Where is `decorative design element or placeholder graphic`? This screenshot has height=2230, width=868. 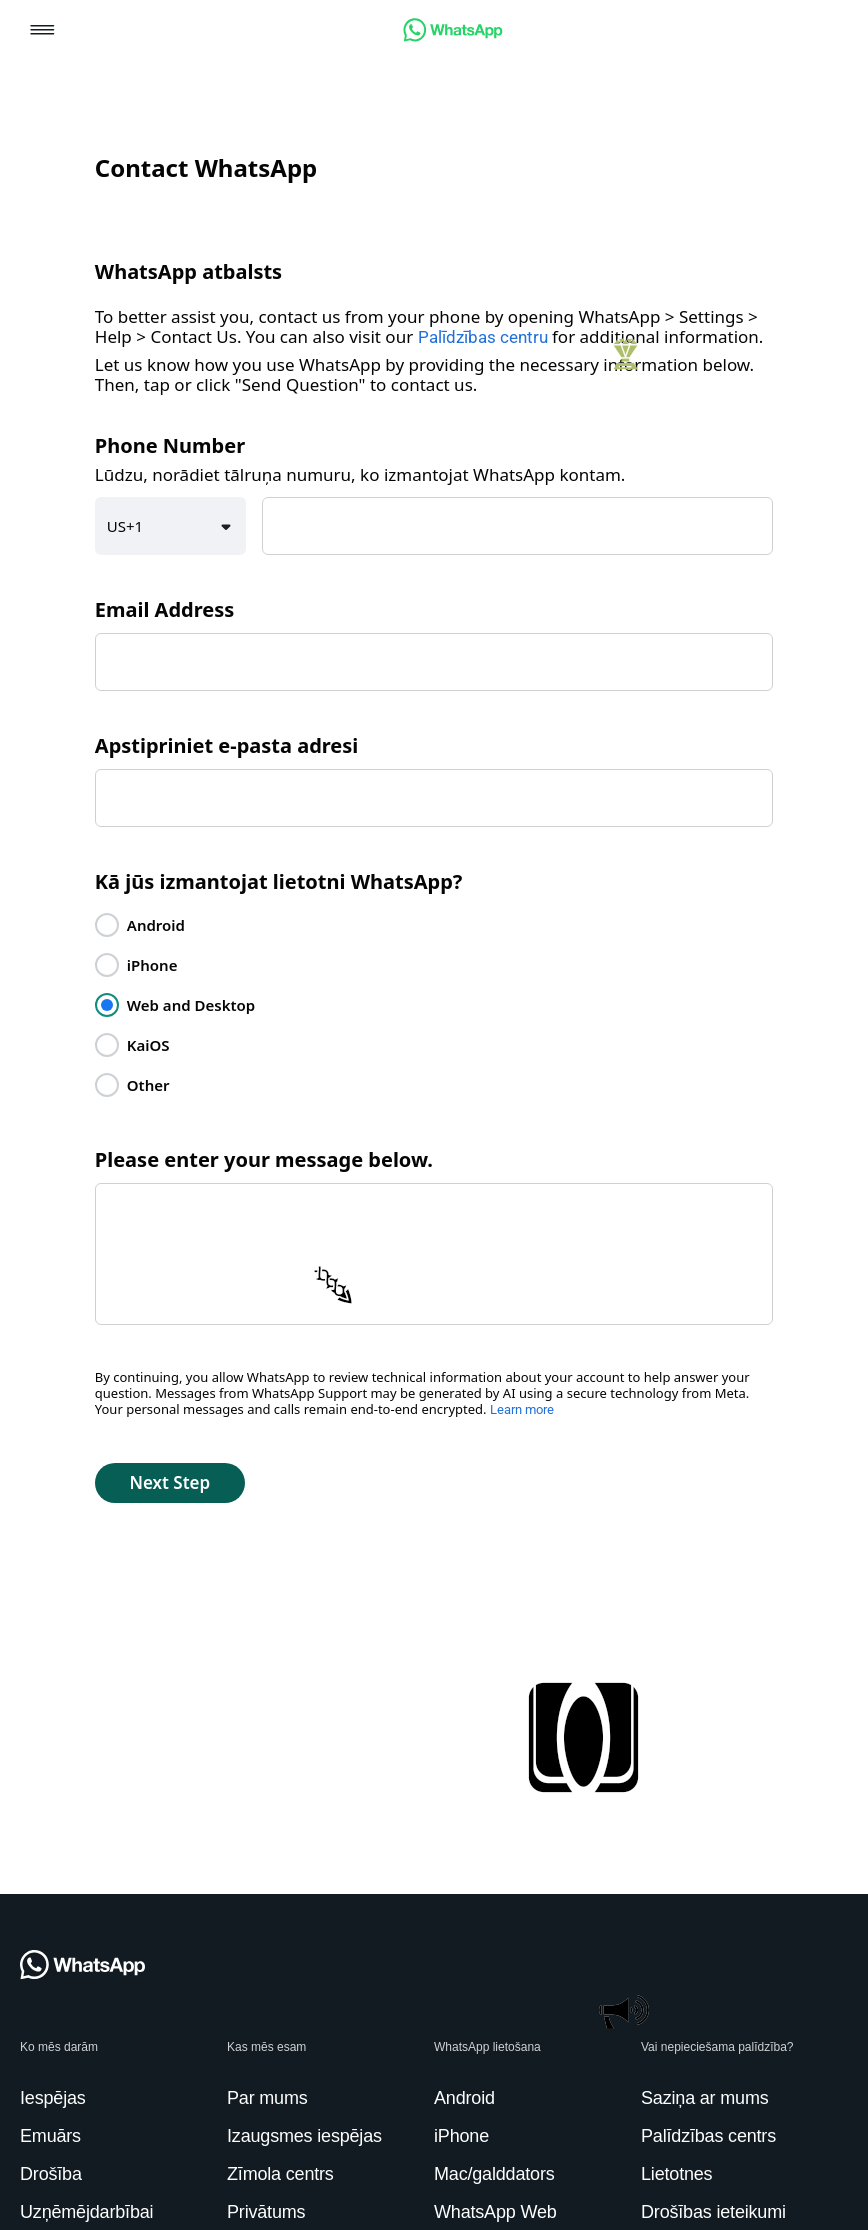 decorative design element or placeholder graphic is located at coordinates (583, 1737).